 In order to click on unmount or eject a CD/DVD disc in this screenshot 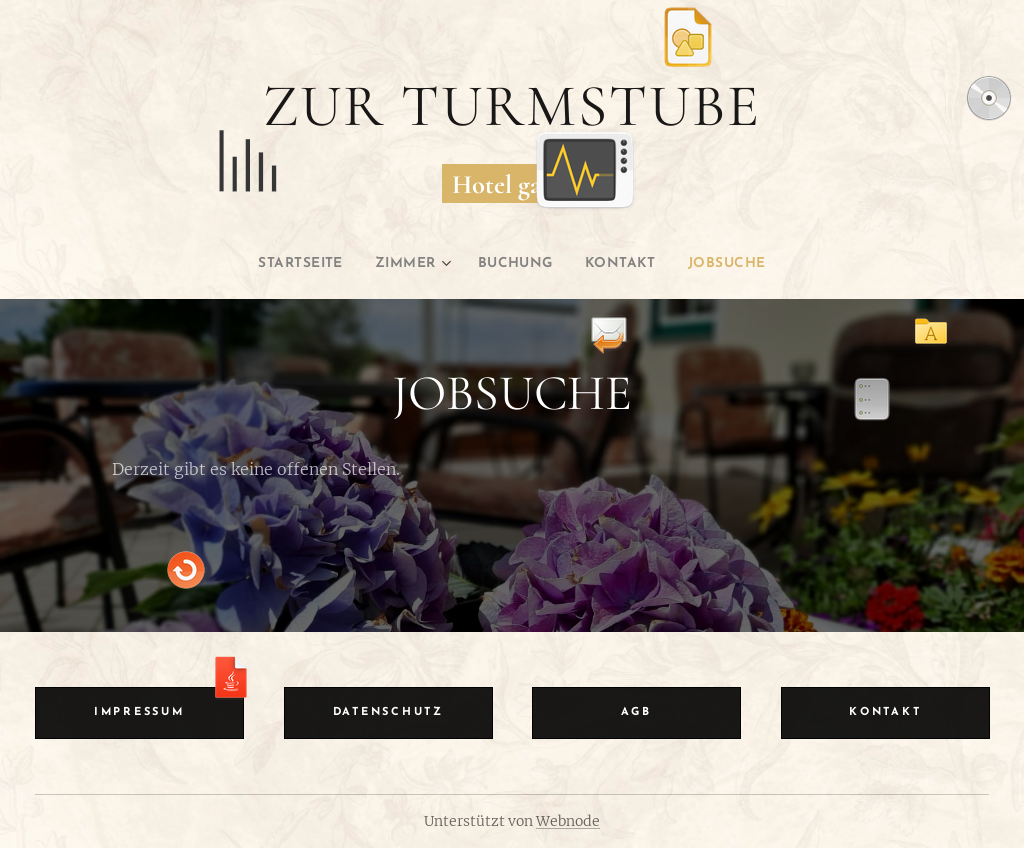, I will do `click(989, 98)`.